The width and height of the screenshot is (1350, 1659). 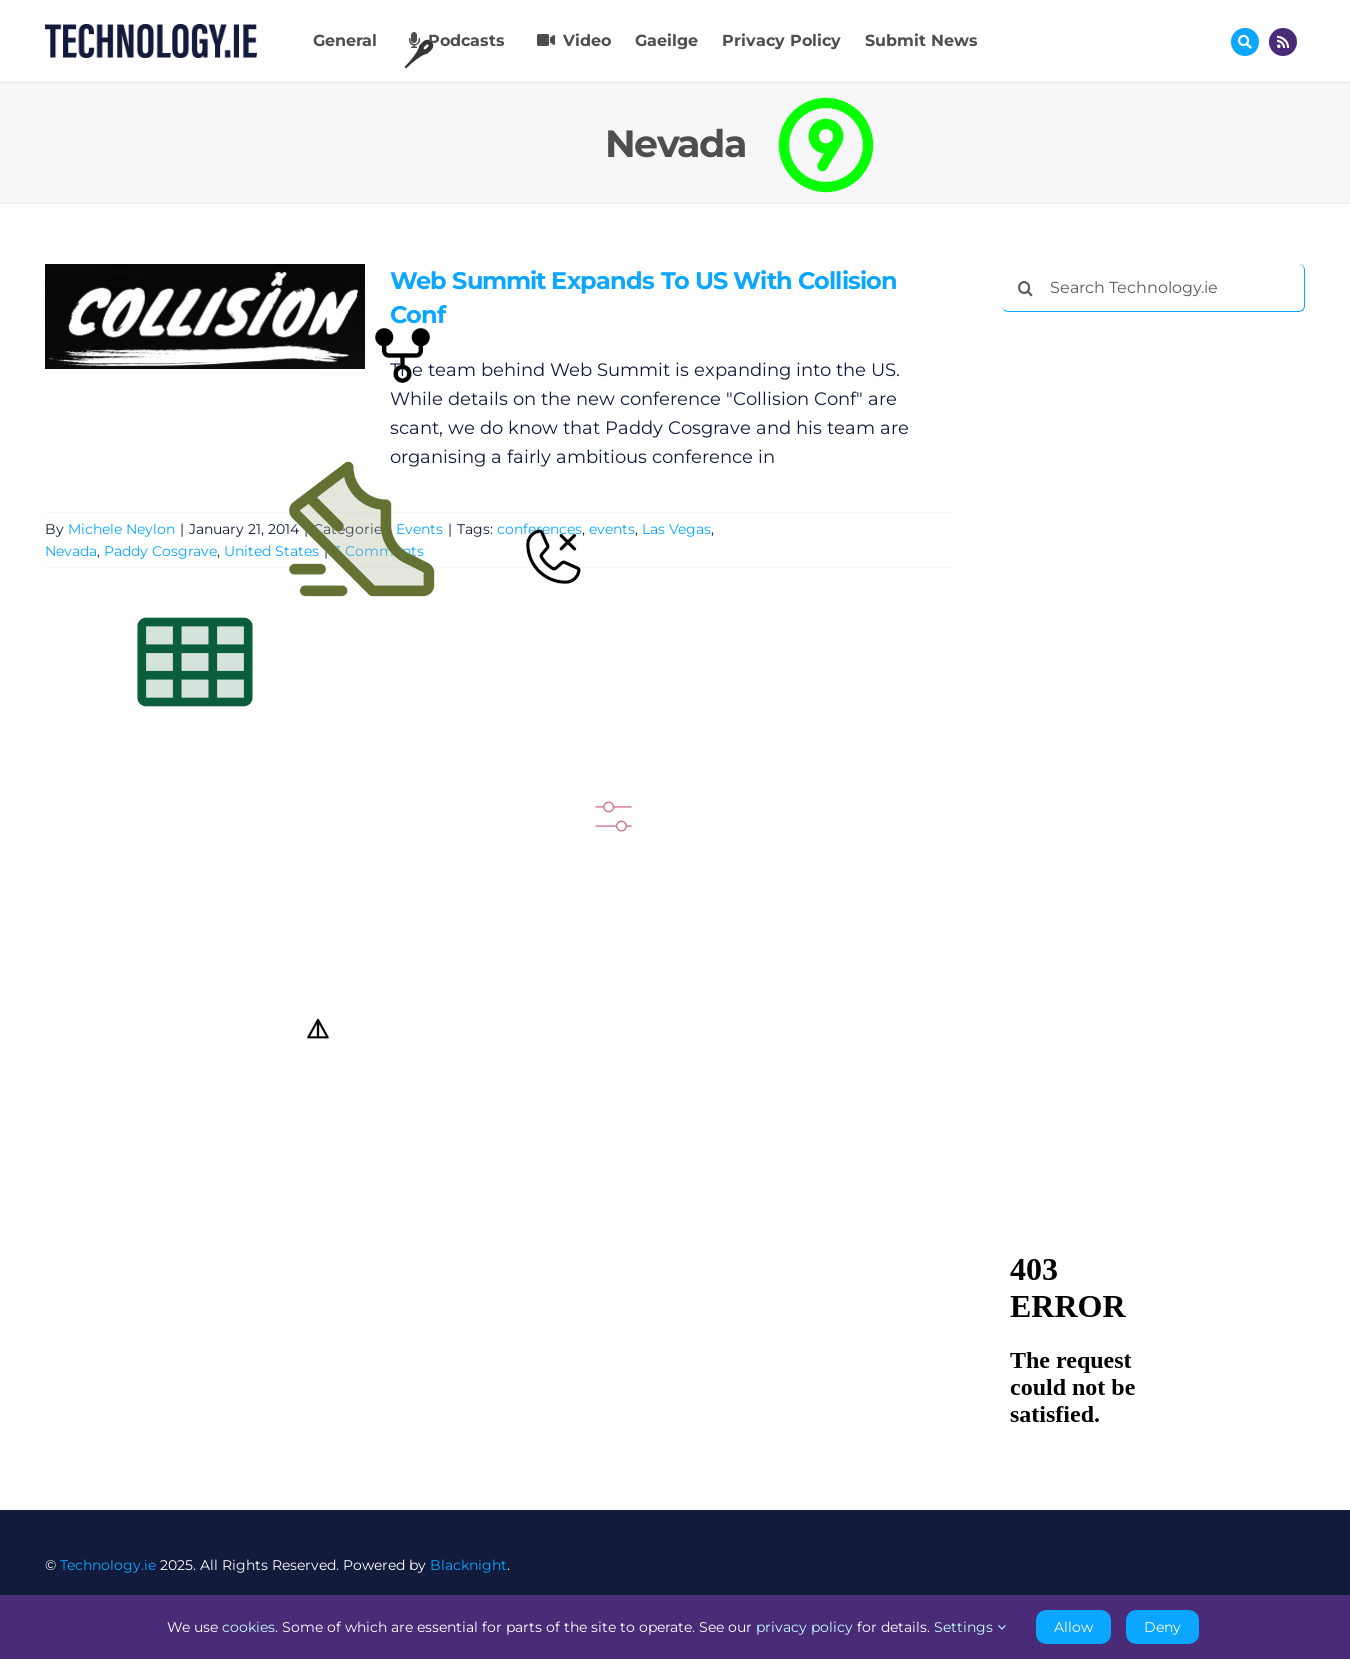 What do you see at coordinates (195, 662) in the screenshot?
I see `switch to grid view layout` at bounding box center [195, 662].